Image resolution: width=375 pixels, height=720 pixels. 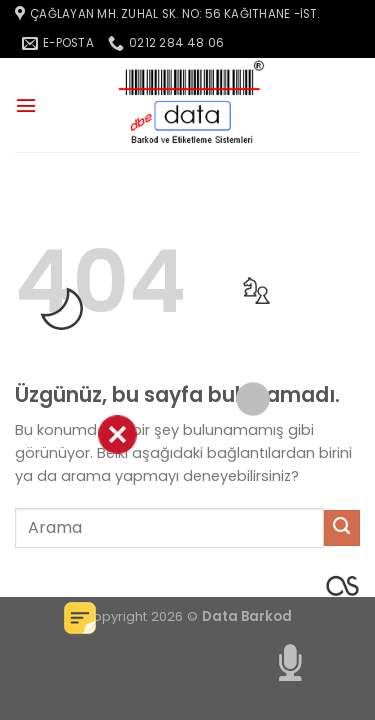 I want to click on open the stickies app for quick notes, so click(x=80, y=618).